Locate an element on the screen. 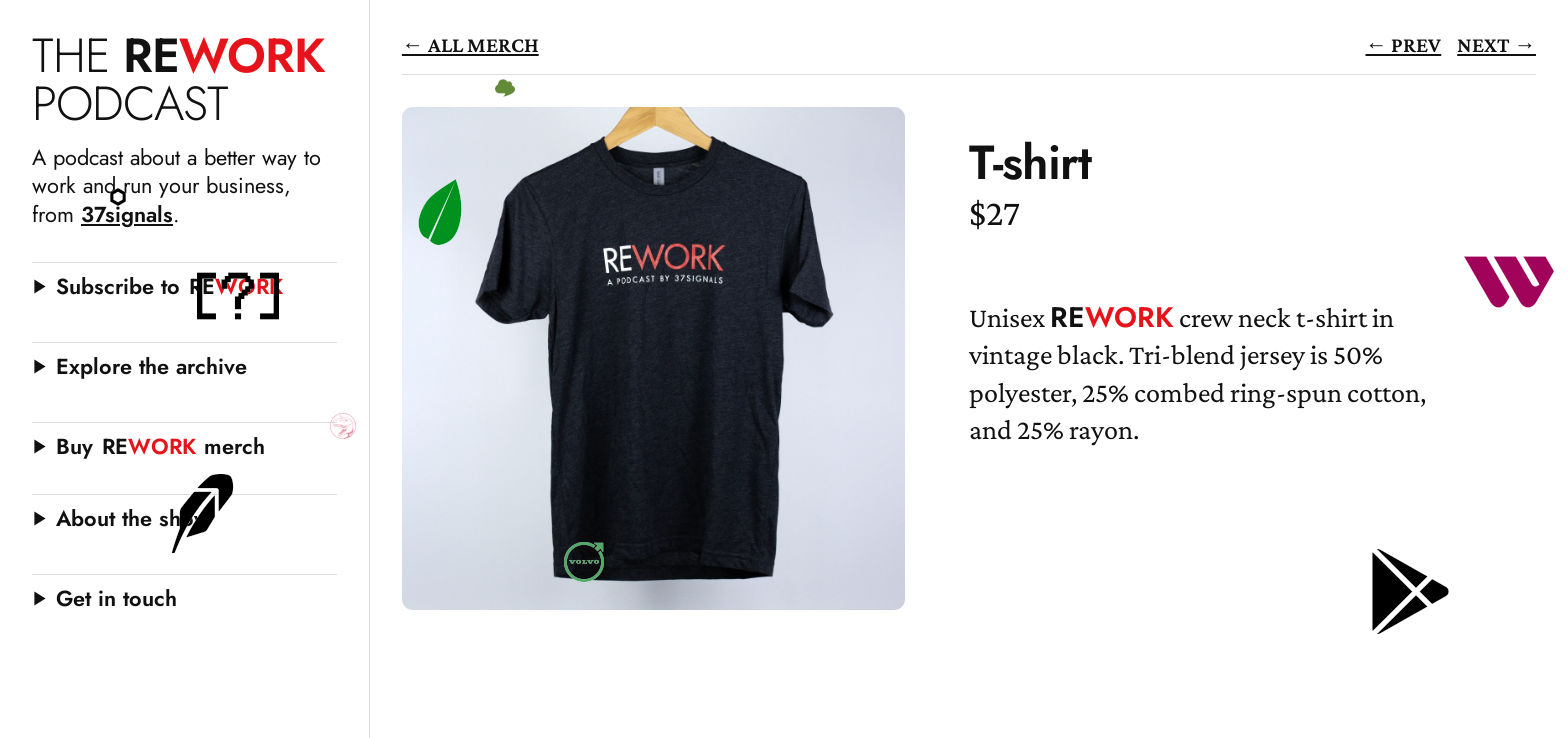 This screenshot has height=738, width=1568. western union logo is located at coordinates (1509, 282).